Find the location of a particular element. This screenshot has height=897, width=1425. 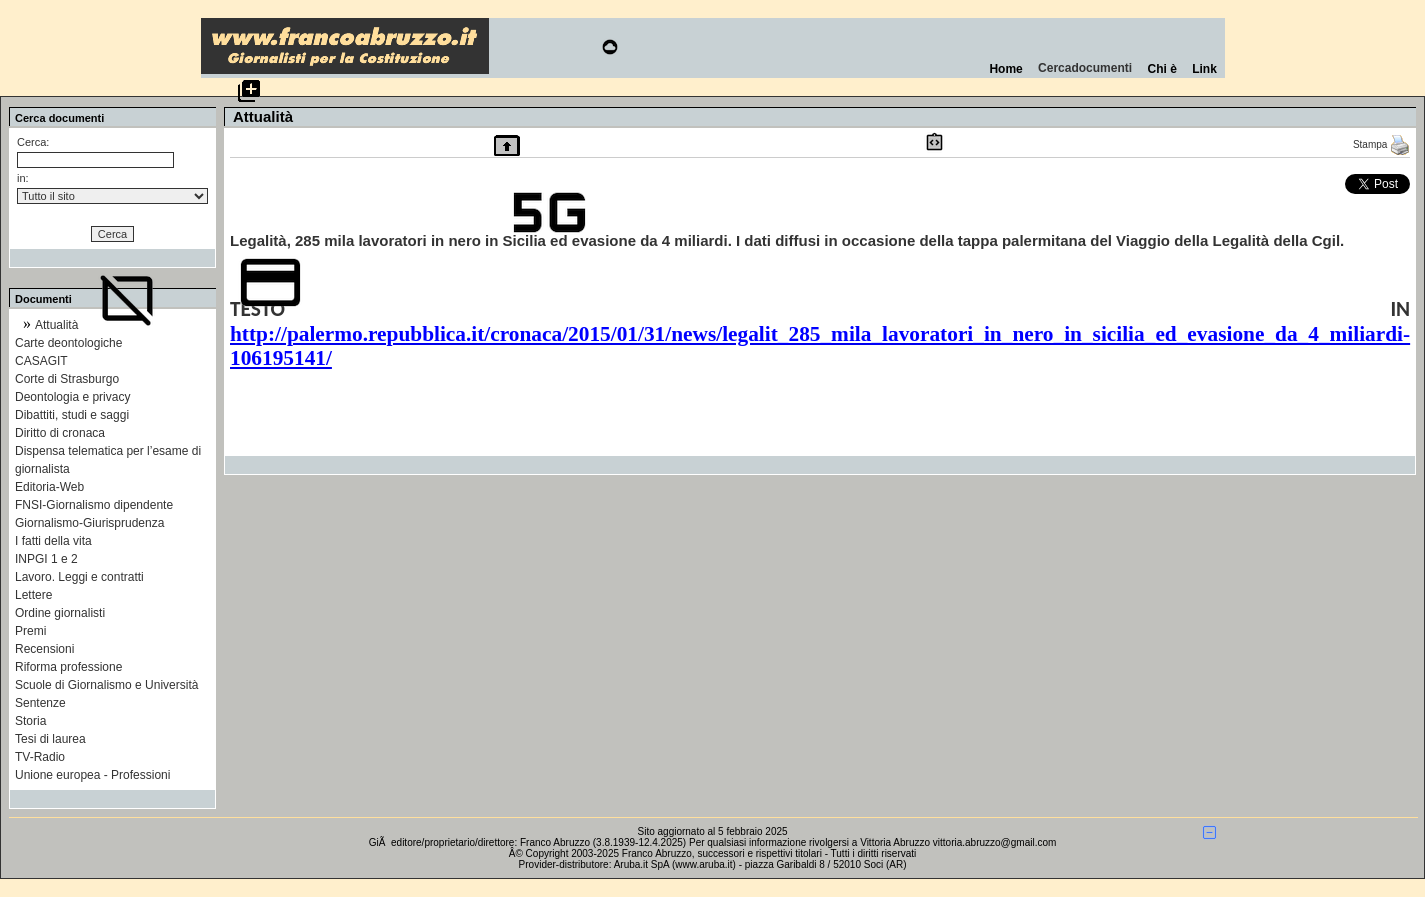

indicates browser not supported is located at coordinates (127, 298).